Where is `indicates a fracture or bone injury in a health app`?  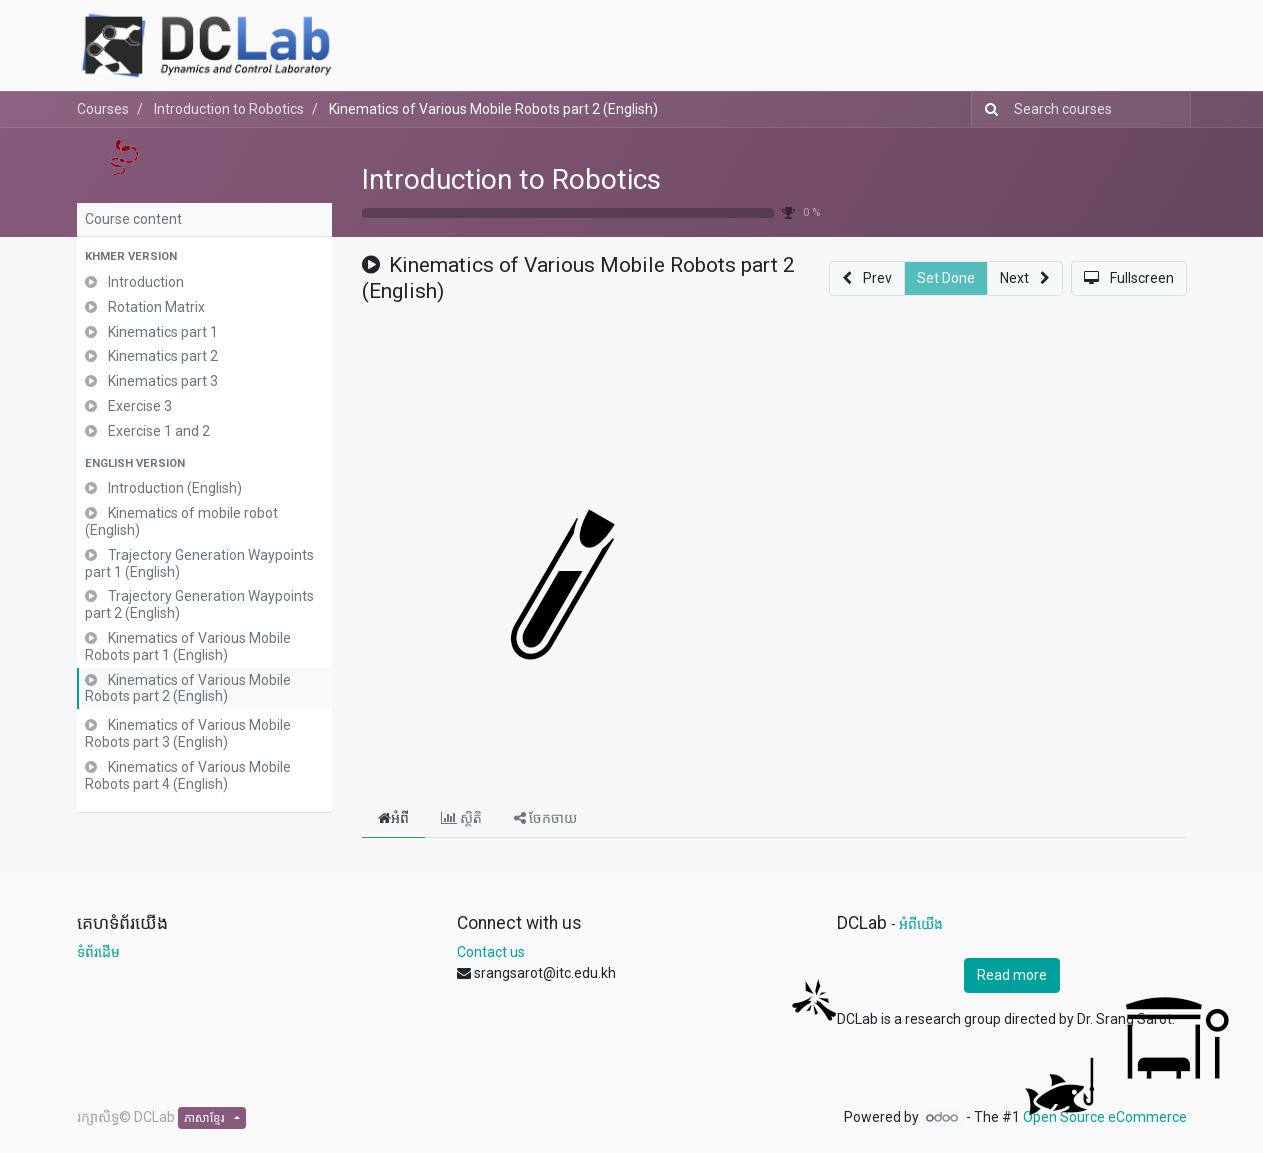
indicates a fracture or bone injury in a health app is located at coordinates (814, 1000).